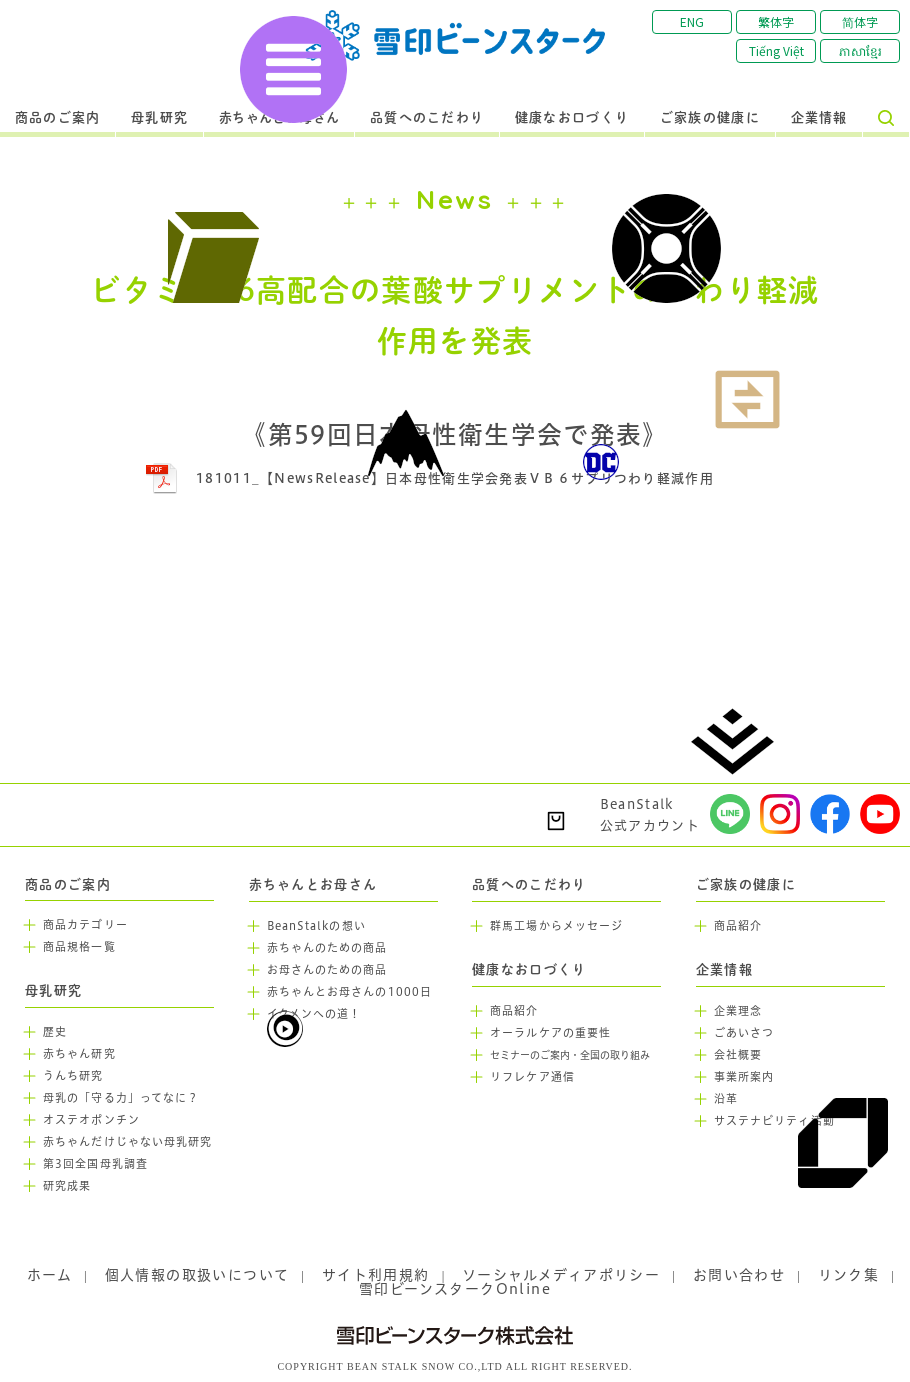 The width and height of the screenshot is (910, 1382). I want to click on MAAS (Metal as a Service) logo, so click(293, 69).